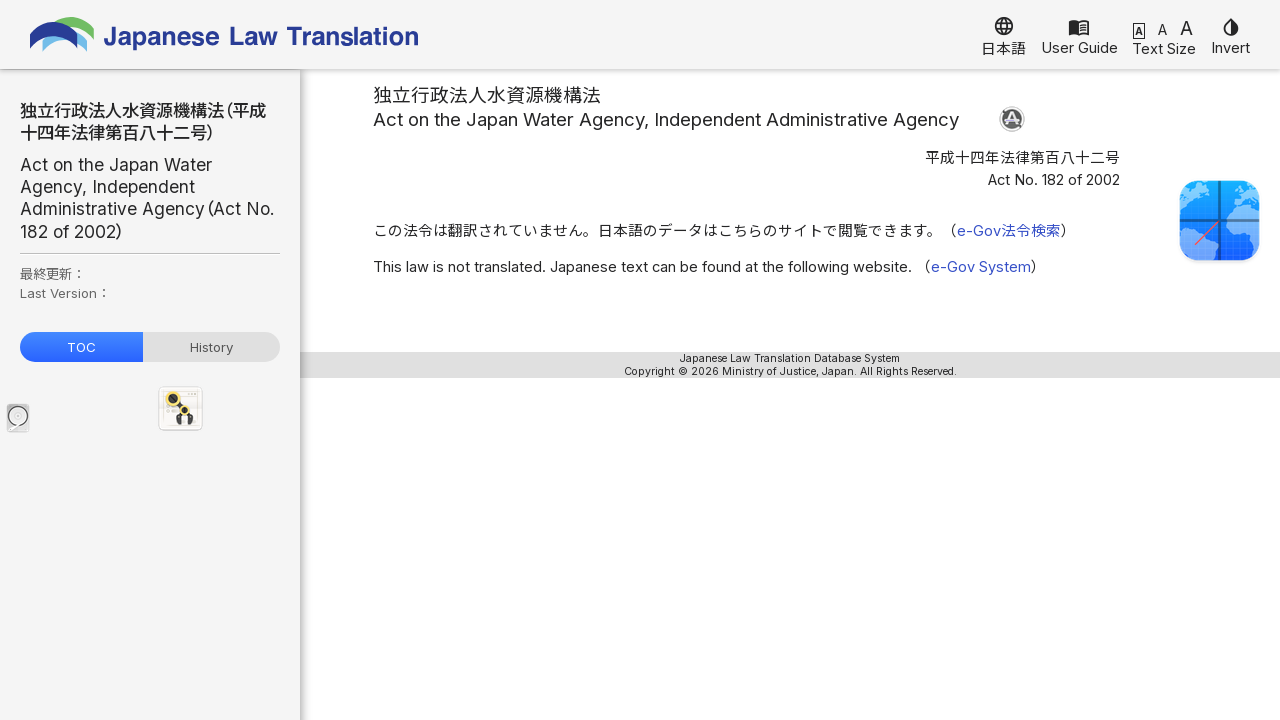  Describe the element at coordinates (1219, 220) in the screenshot. I see `open nmap network scanning application` at that location.